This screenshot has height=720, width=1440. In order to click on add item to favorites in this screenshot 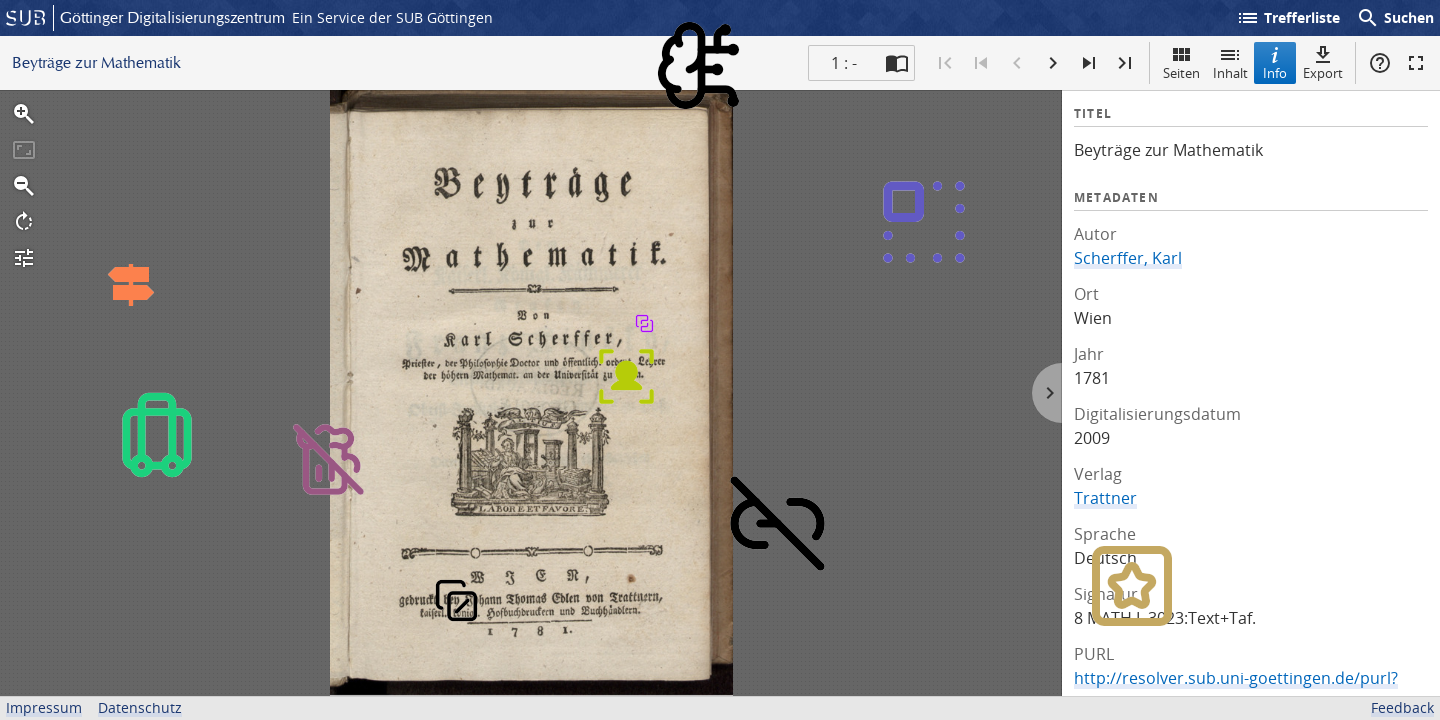, I will do `click(1132, 586)`.